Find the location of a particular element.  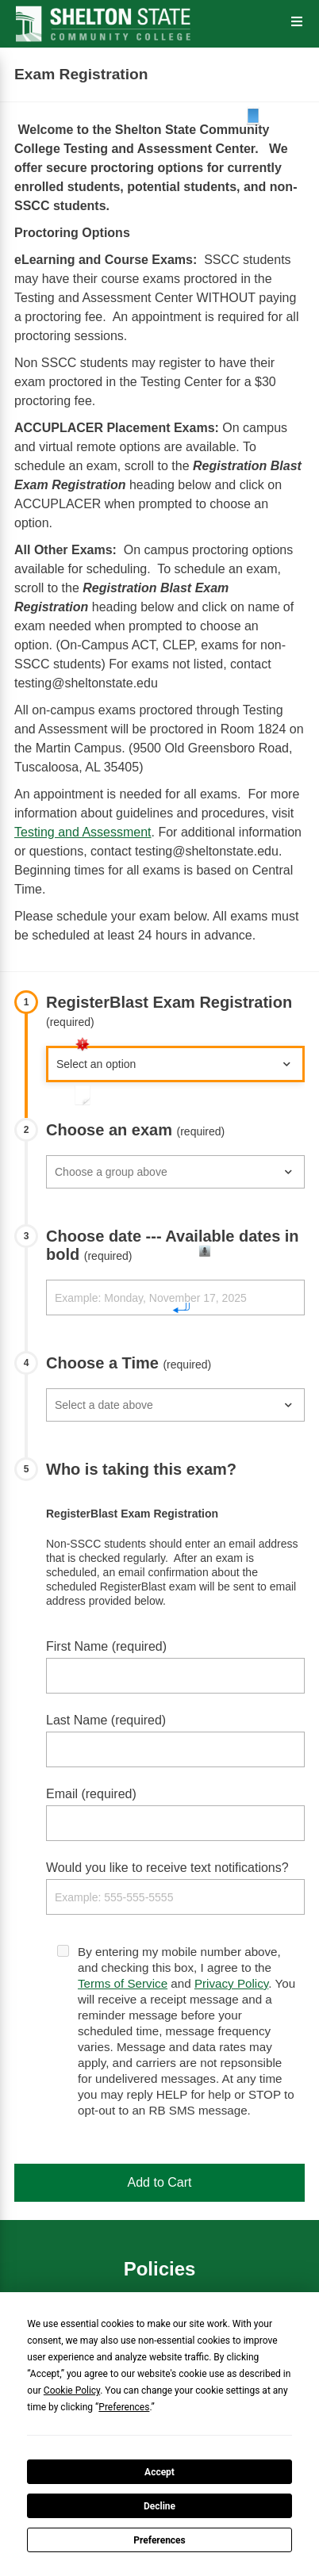

activate voice dictation is located at coordinates (205, 1251).